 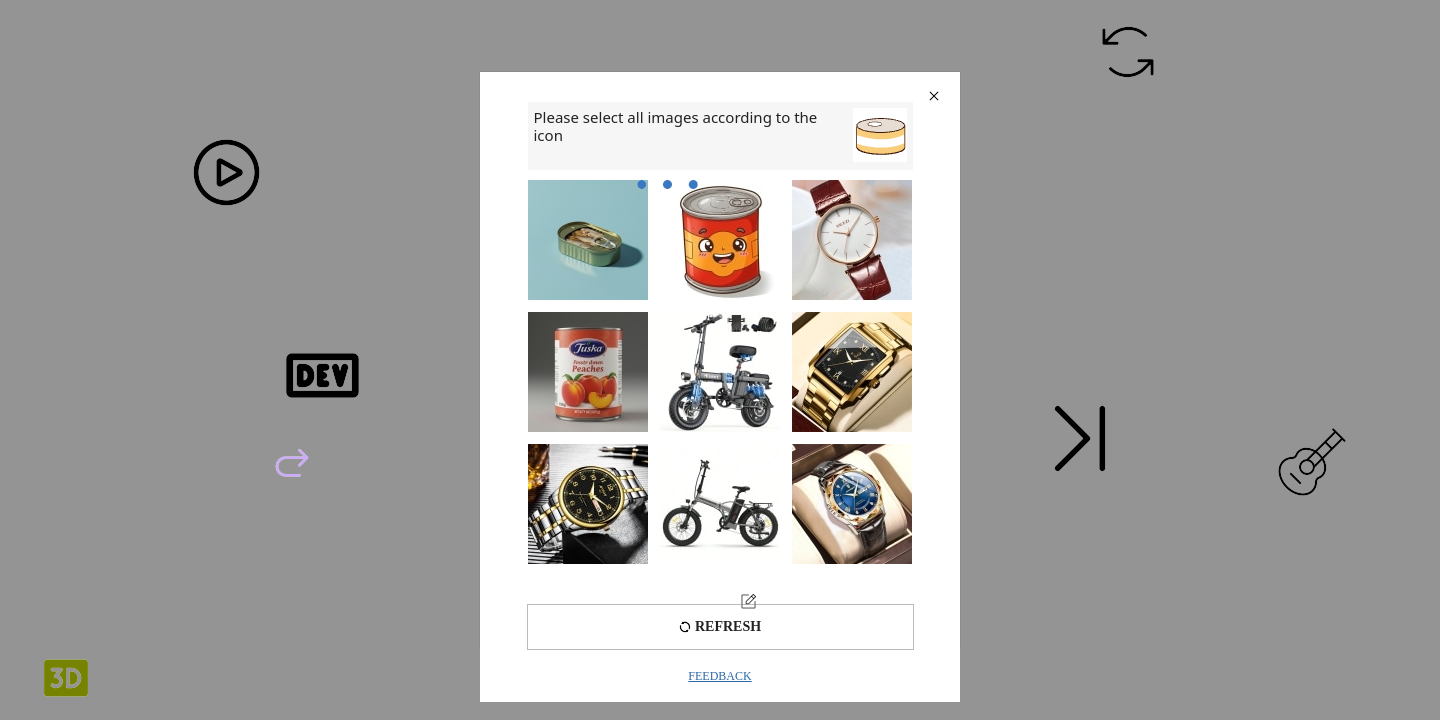 What do you see at coordinates (1128, 52) in the screenshot?
I see `refresh or reload content` at bounding box center [1128, 52].